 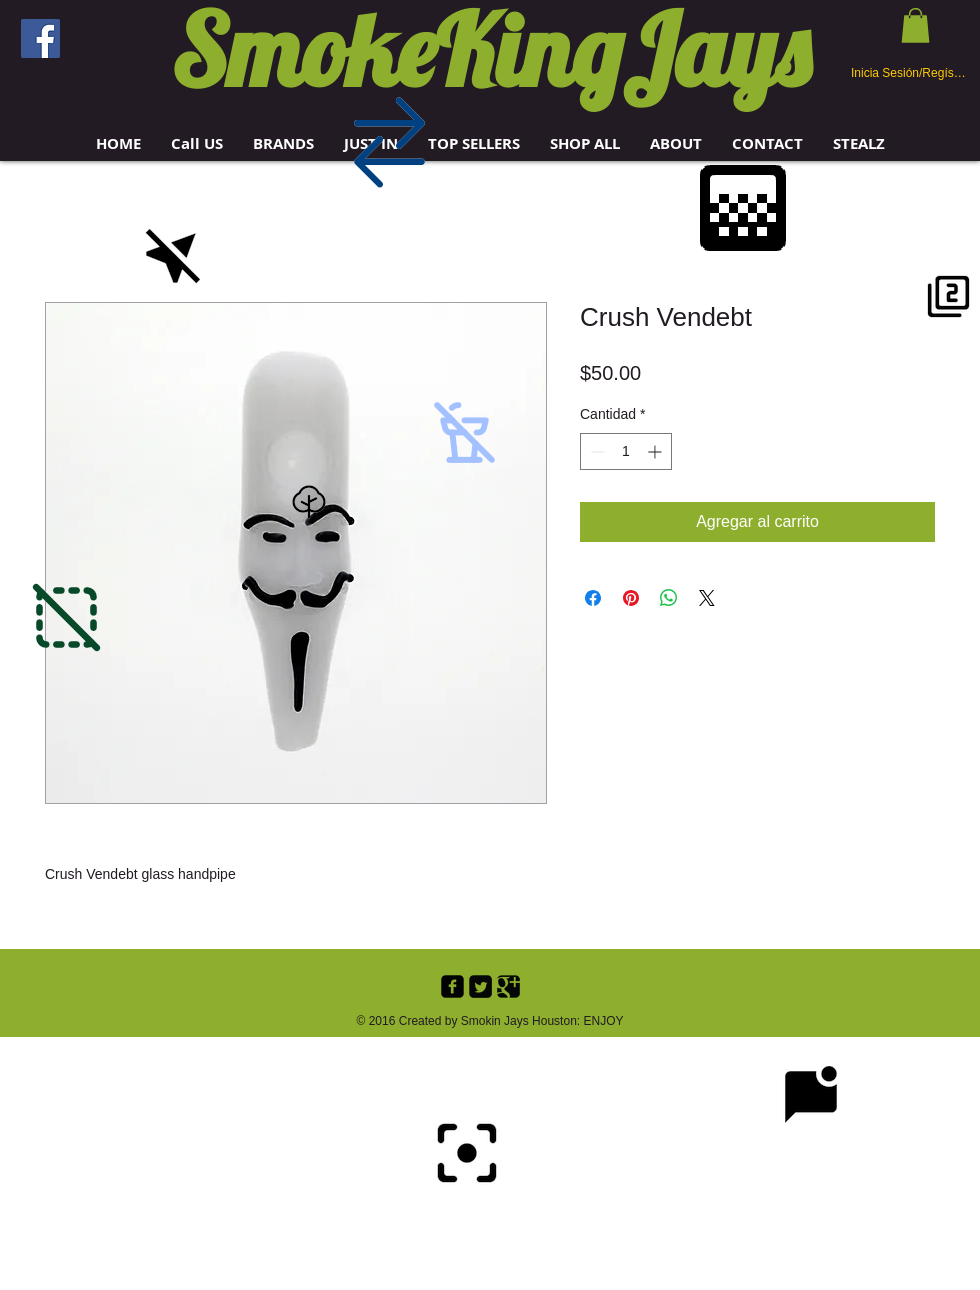 What do you see at coordinates (811, 1097) in the screenshot?
I see `indicates unread messages in chat` at bounding box center [811, 1097].